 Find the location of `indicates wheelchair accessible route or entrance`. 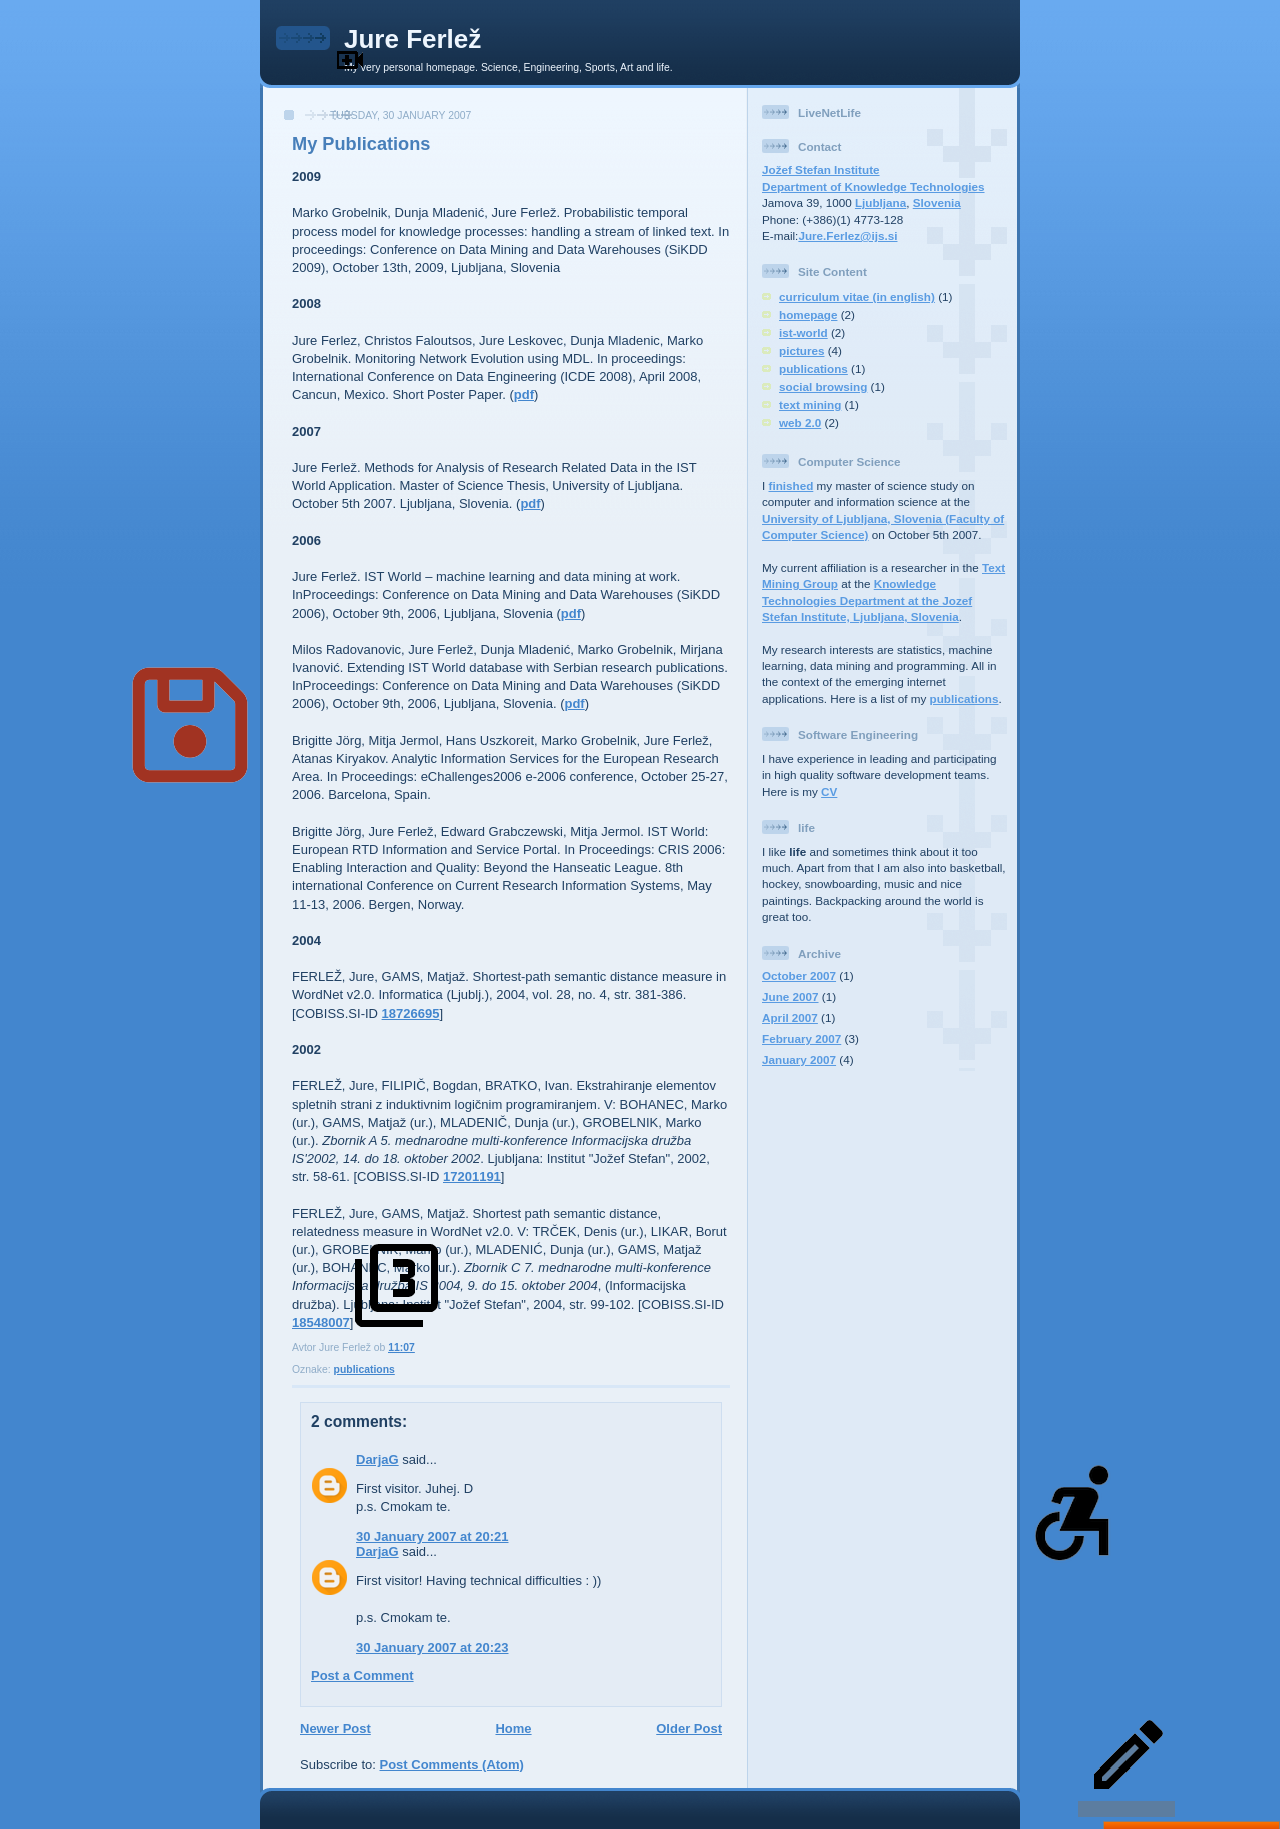

indicates wheelchair accessible route or entrance is located at coordinates (1069, 1511).